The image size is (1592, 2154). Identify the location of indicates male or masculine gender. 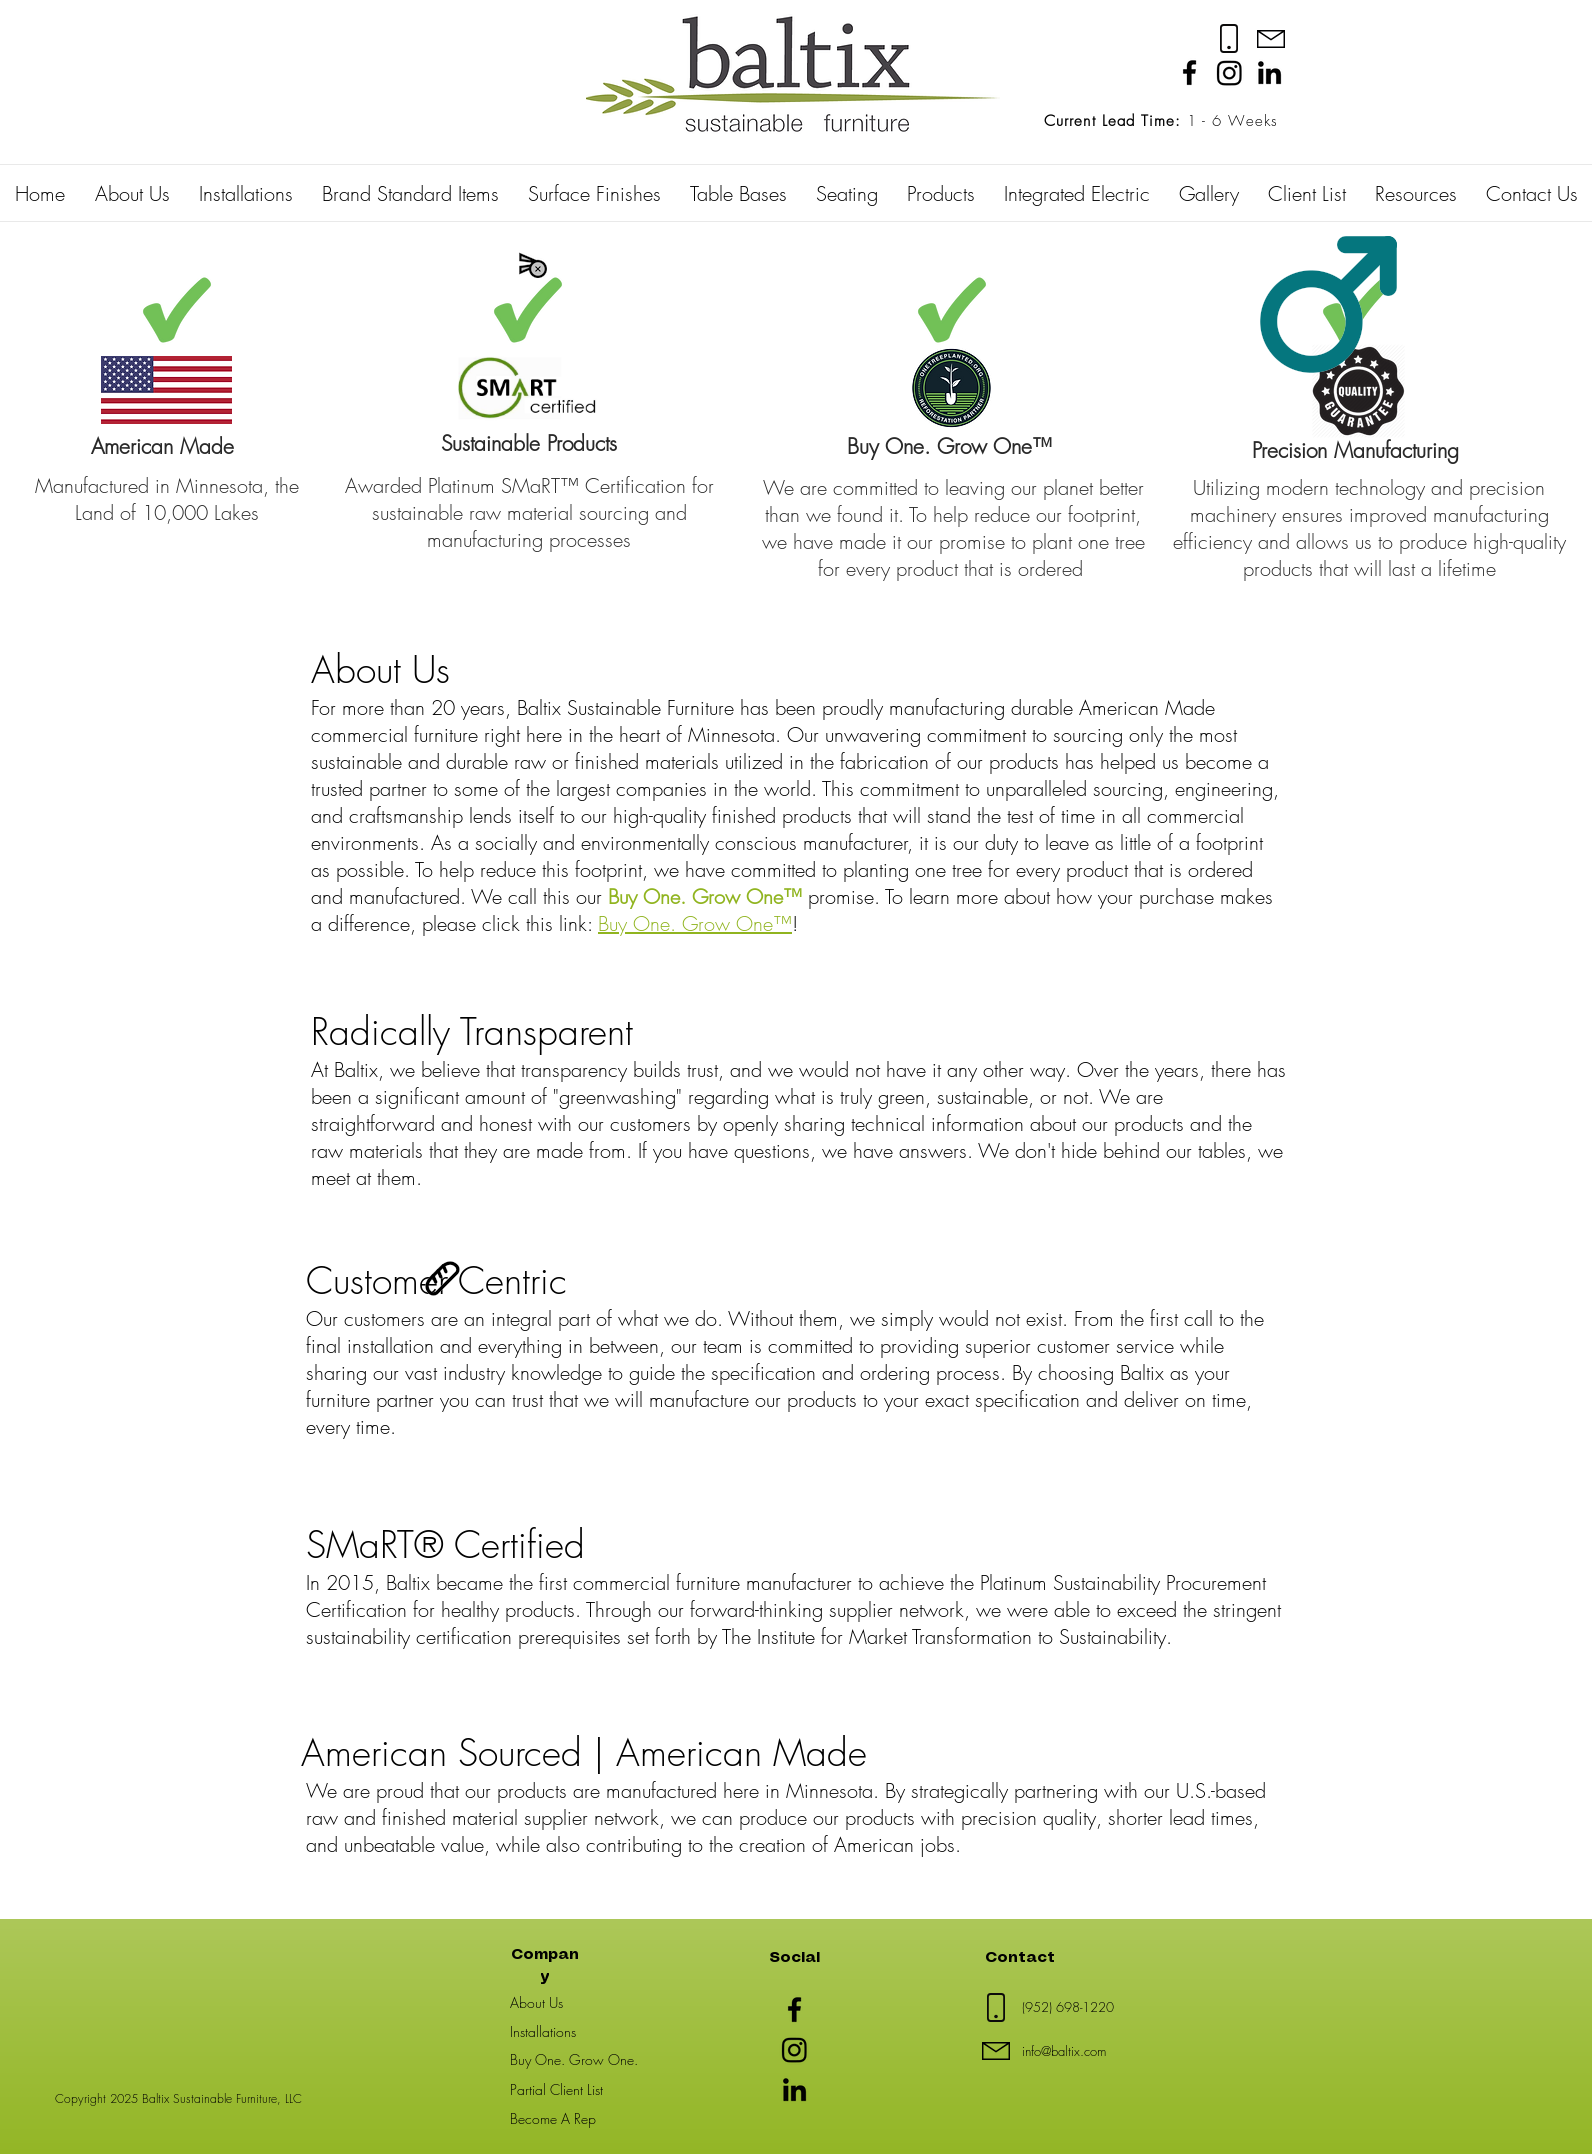
(1328, 304).